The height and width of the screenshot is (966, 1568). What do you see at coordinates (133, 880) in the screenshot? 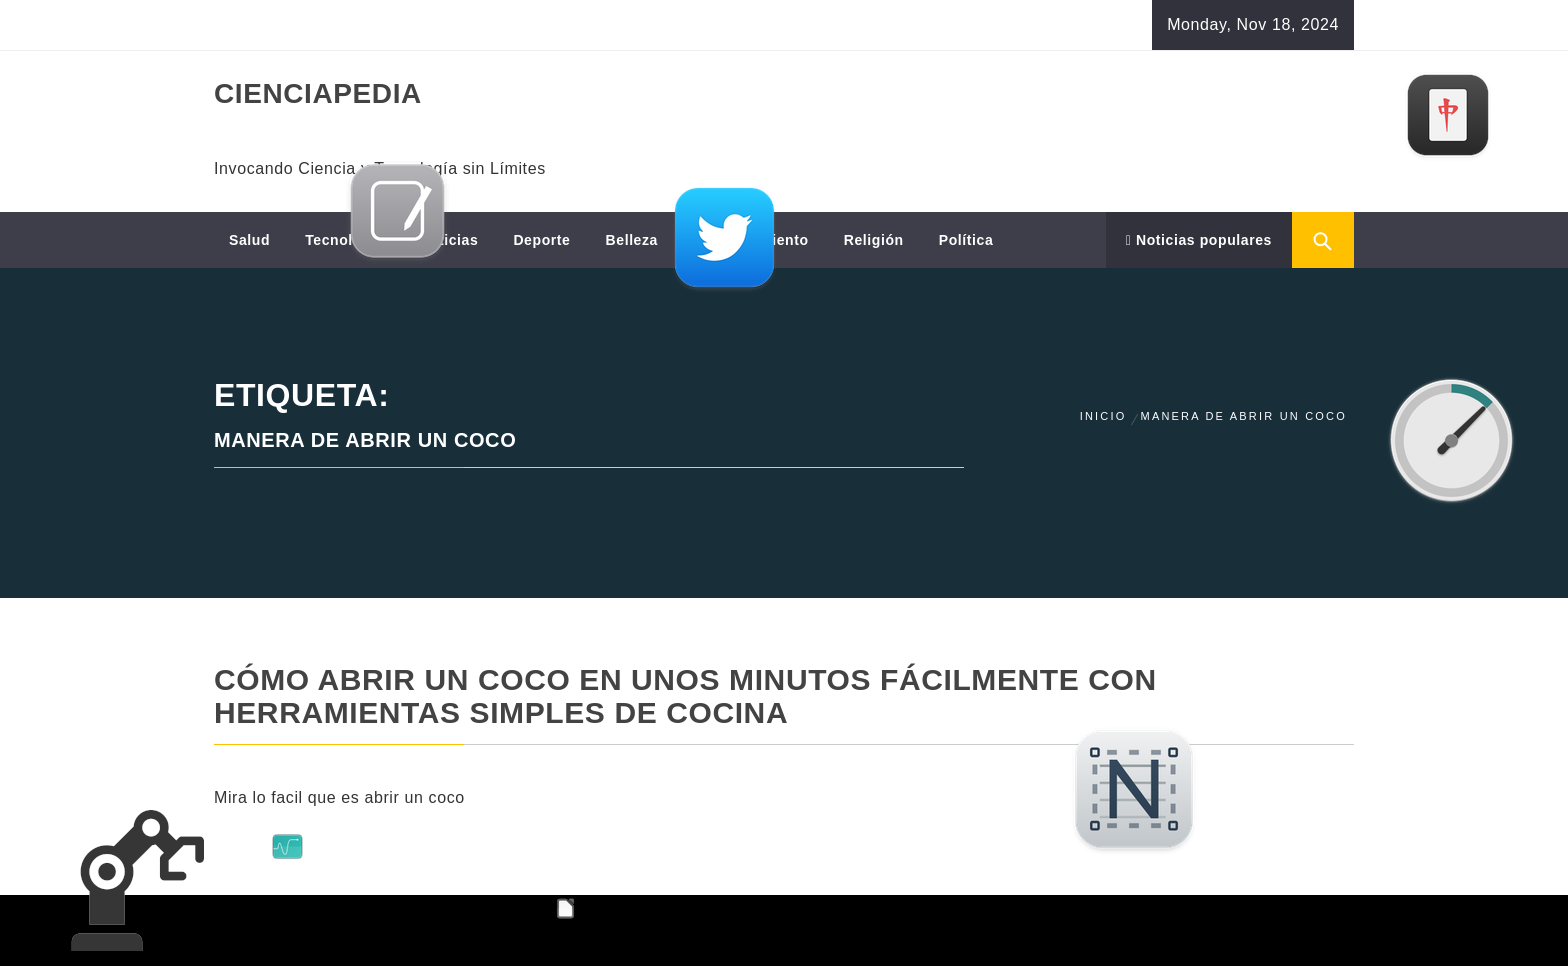
I see `open builder or automation tools` at bounding box center [133, 880].